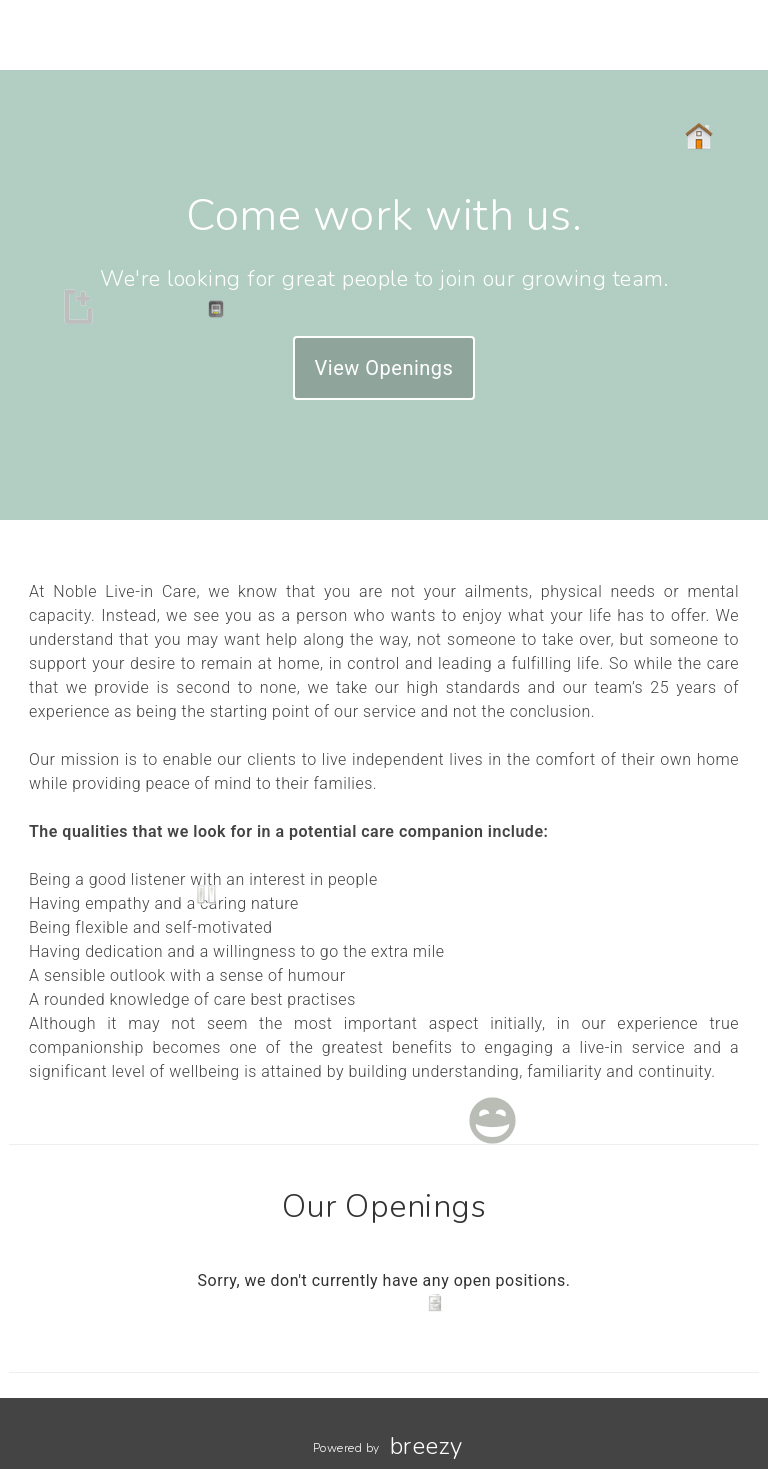 The width and height of the screenshot is (768, 1469). What do you see at coordinates (206, 894) in the screenshot?
I see `pause media playback` at bounding box center [206, 894].